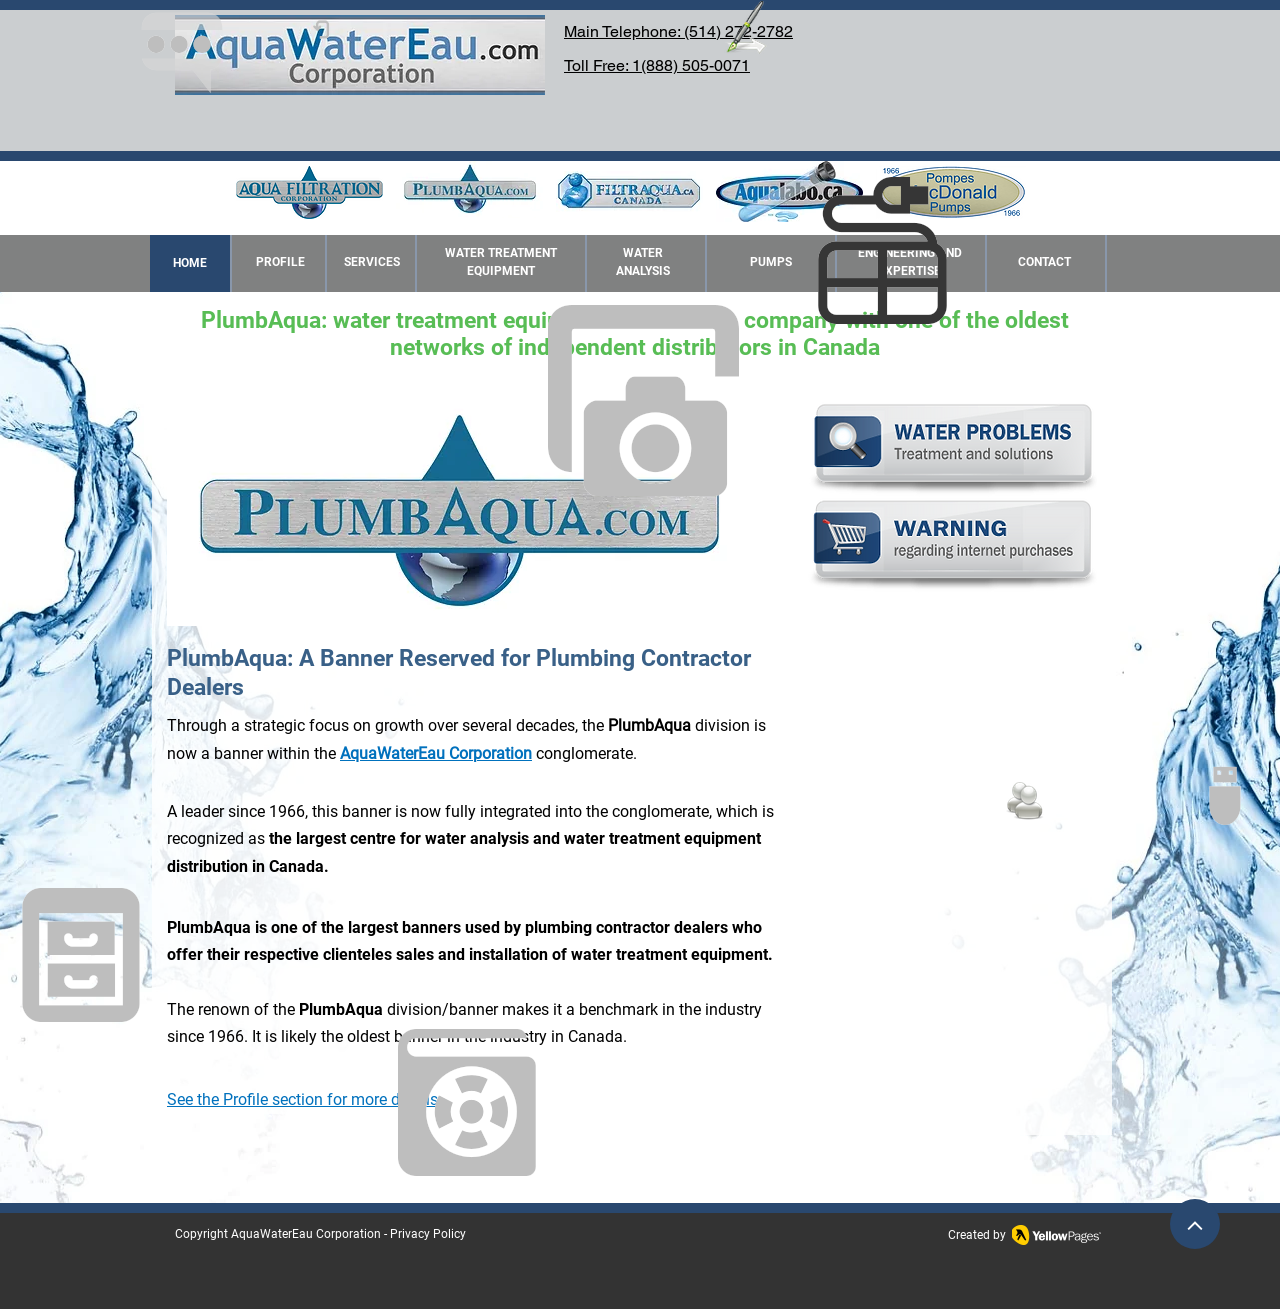  Describe the element at coordinates (643, 400) in the screenshot. I see `take a screenshot` at that location.